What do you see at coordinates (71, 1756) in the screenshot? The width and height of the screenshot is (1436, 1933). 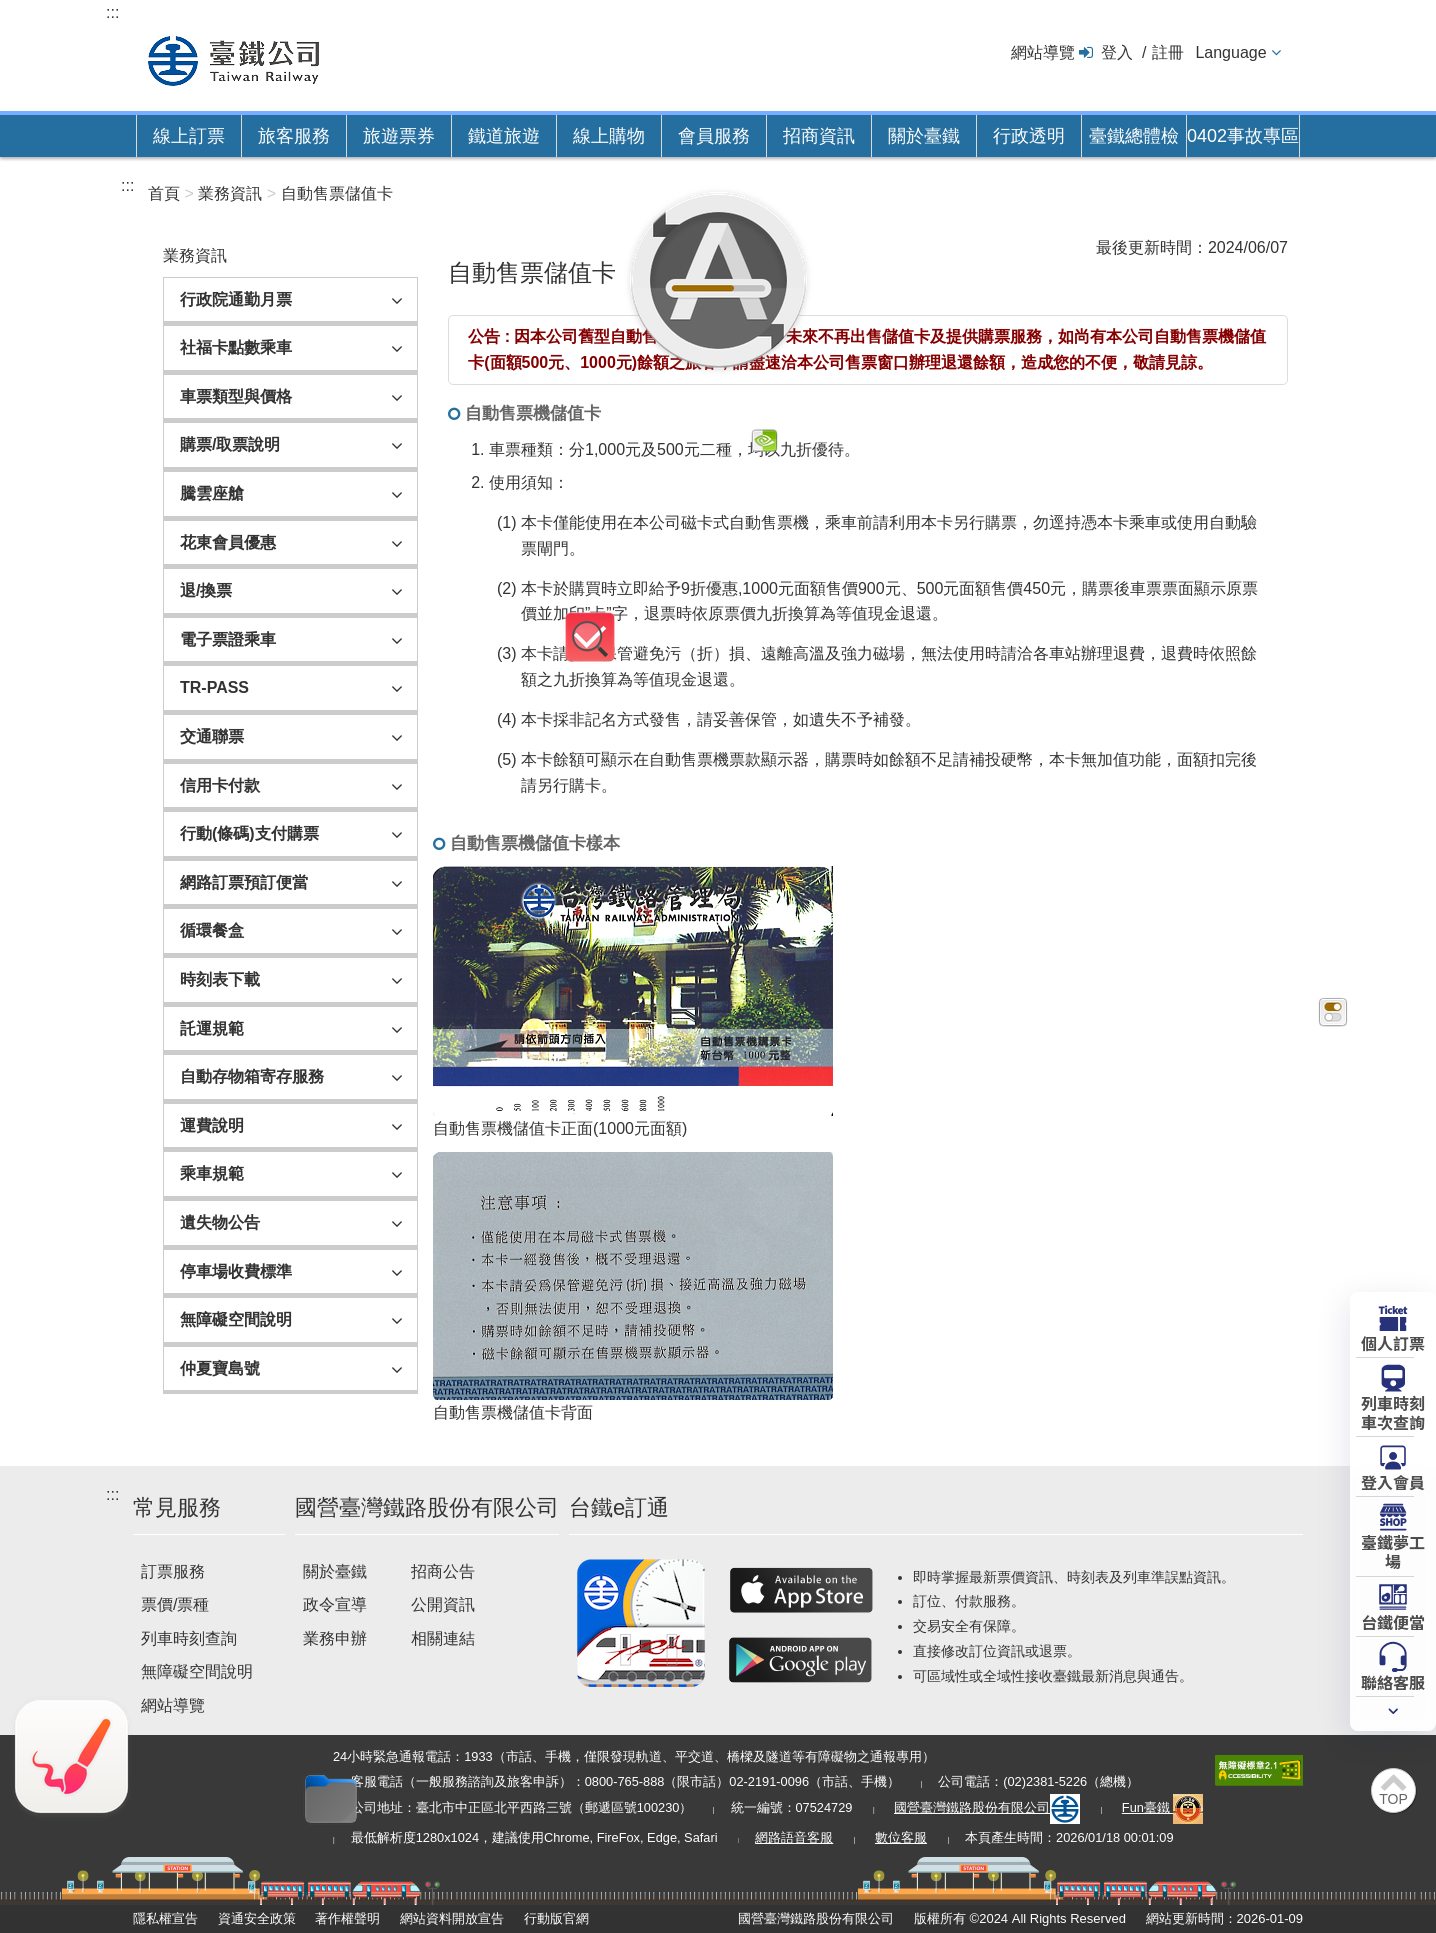 I see `open gnome paint application` at bounding box center [71, 1756].